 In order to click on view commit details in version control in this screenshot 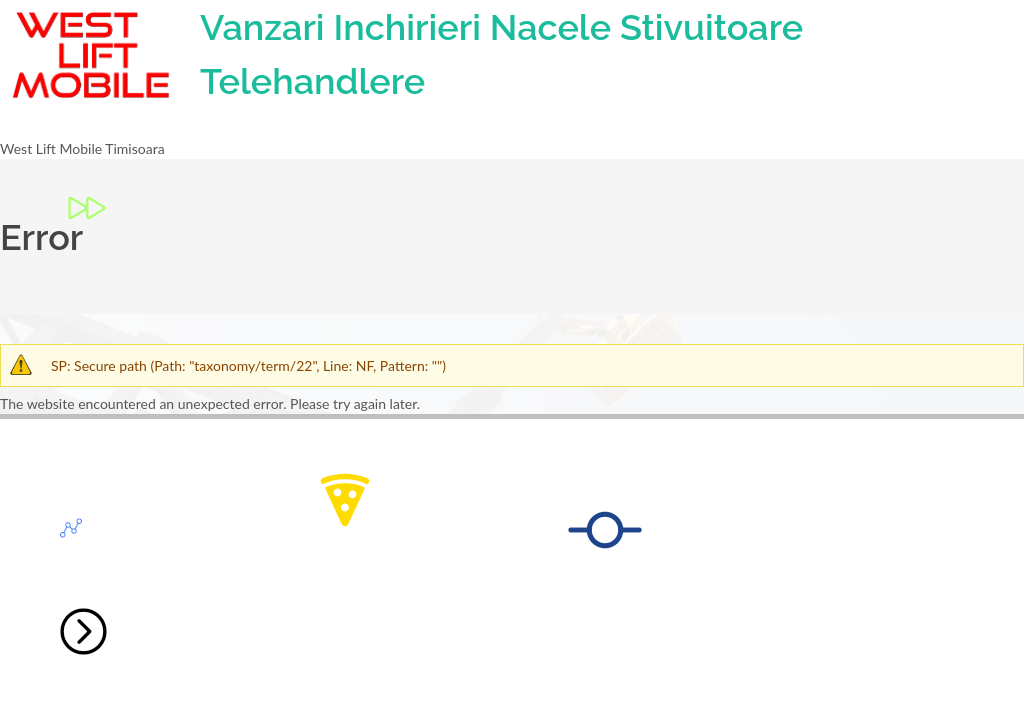, I will do `click(605, 530)`.